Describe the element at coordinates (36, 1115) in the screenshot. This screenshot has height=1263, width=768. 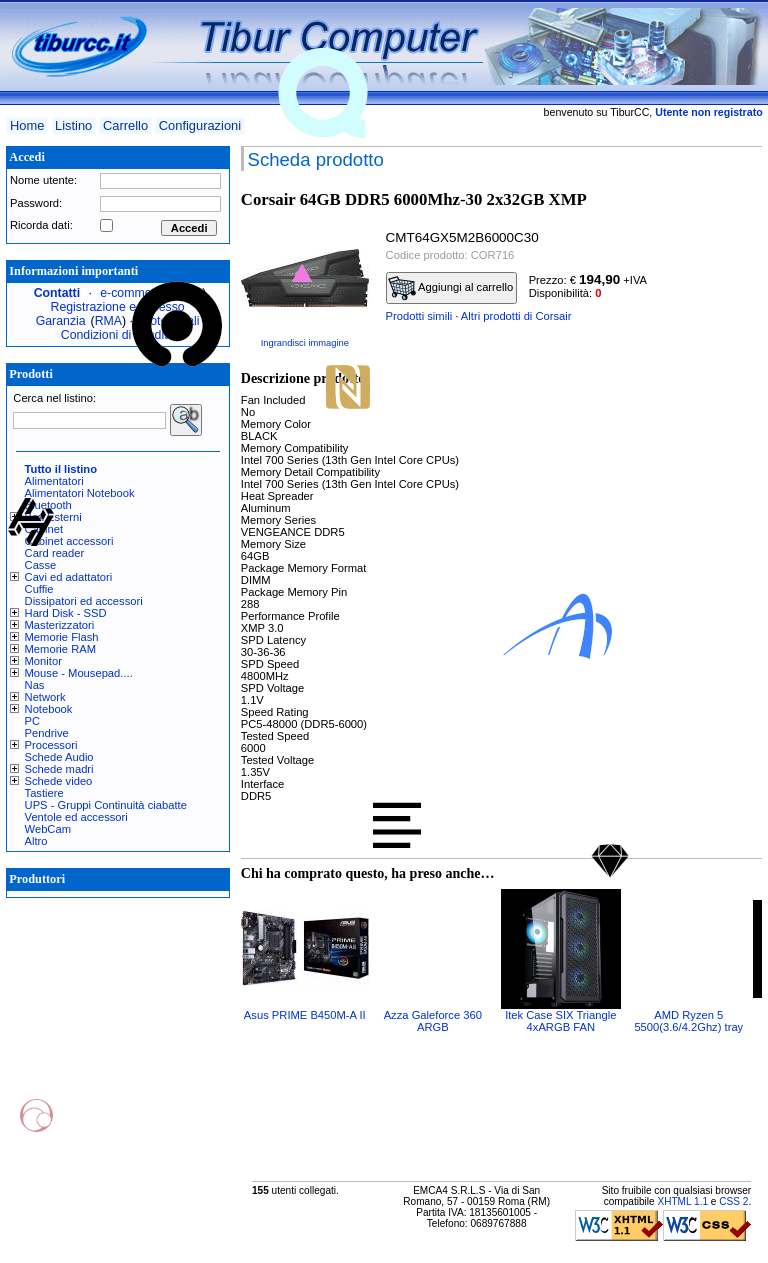
I see `pagseguro payment service logo` at that location.